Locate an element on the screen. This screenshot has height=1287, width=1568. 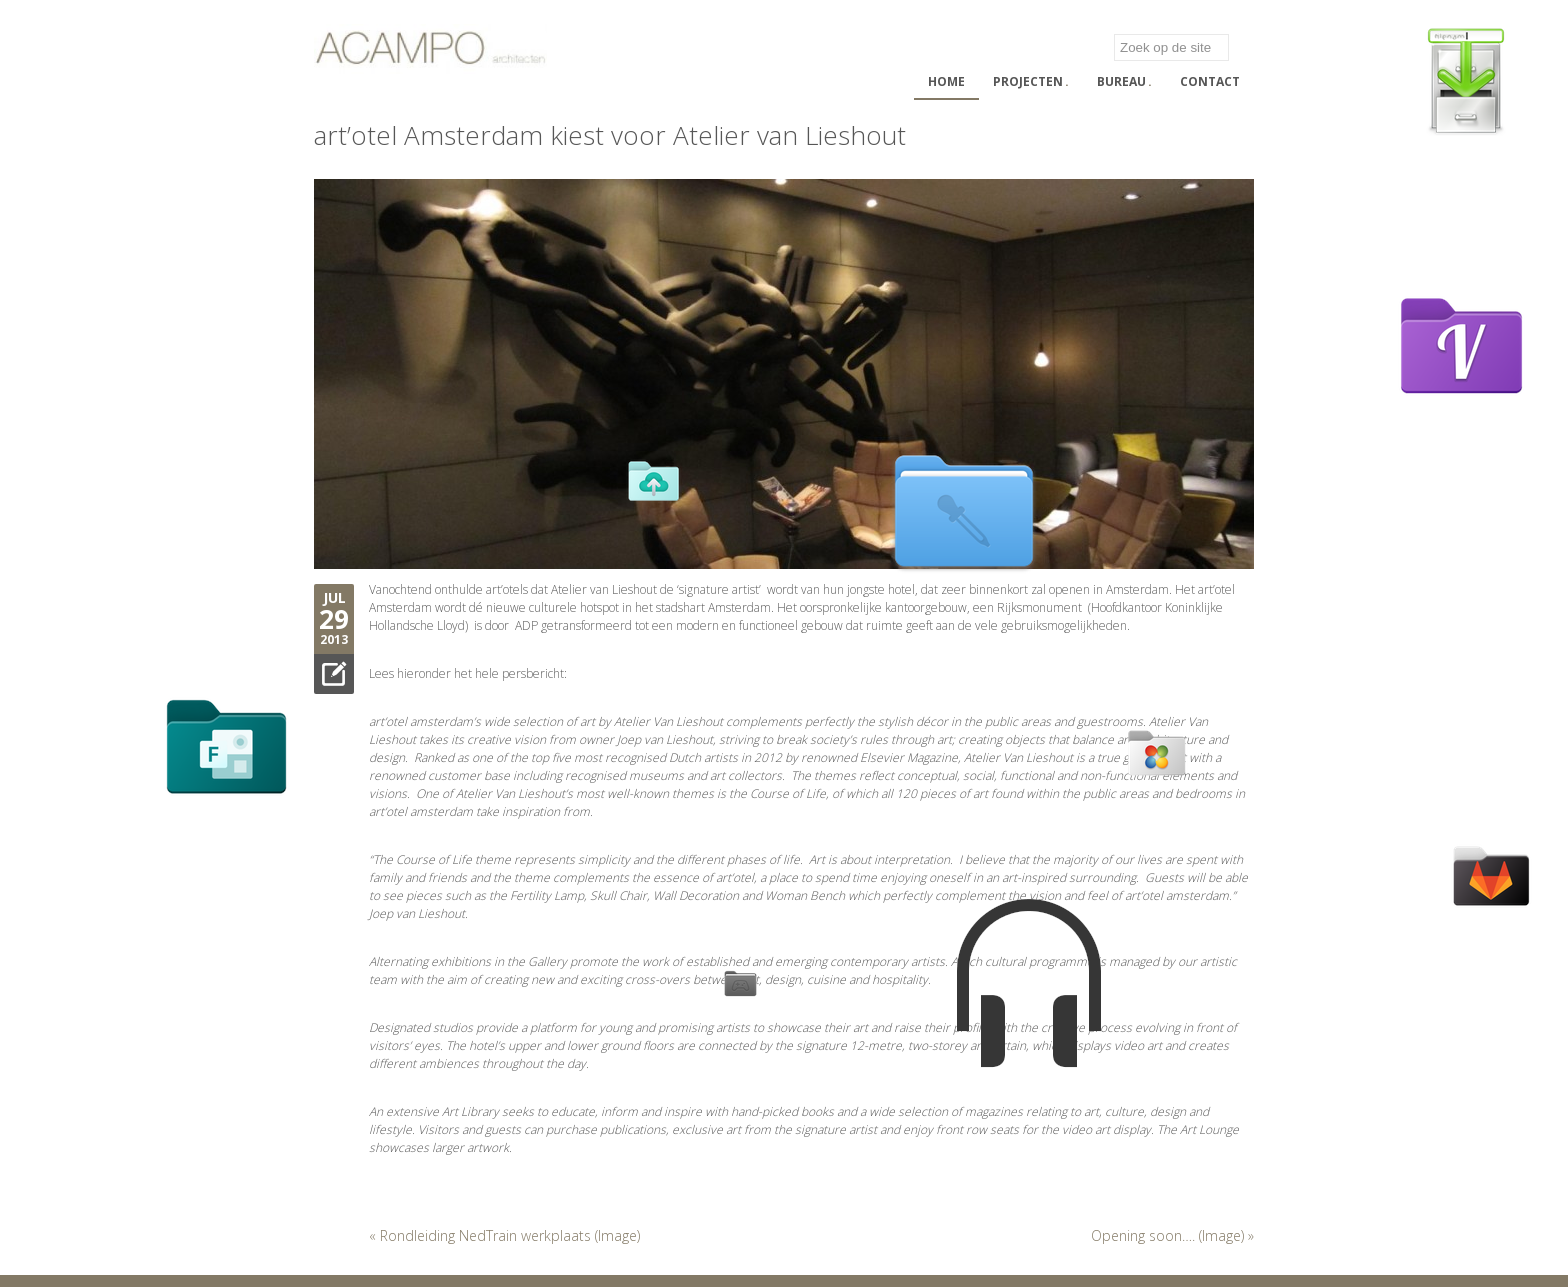
access windows update download folder is located at coordinates (653, 482).